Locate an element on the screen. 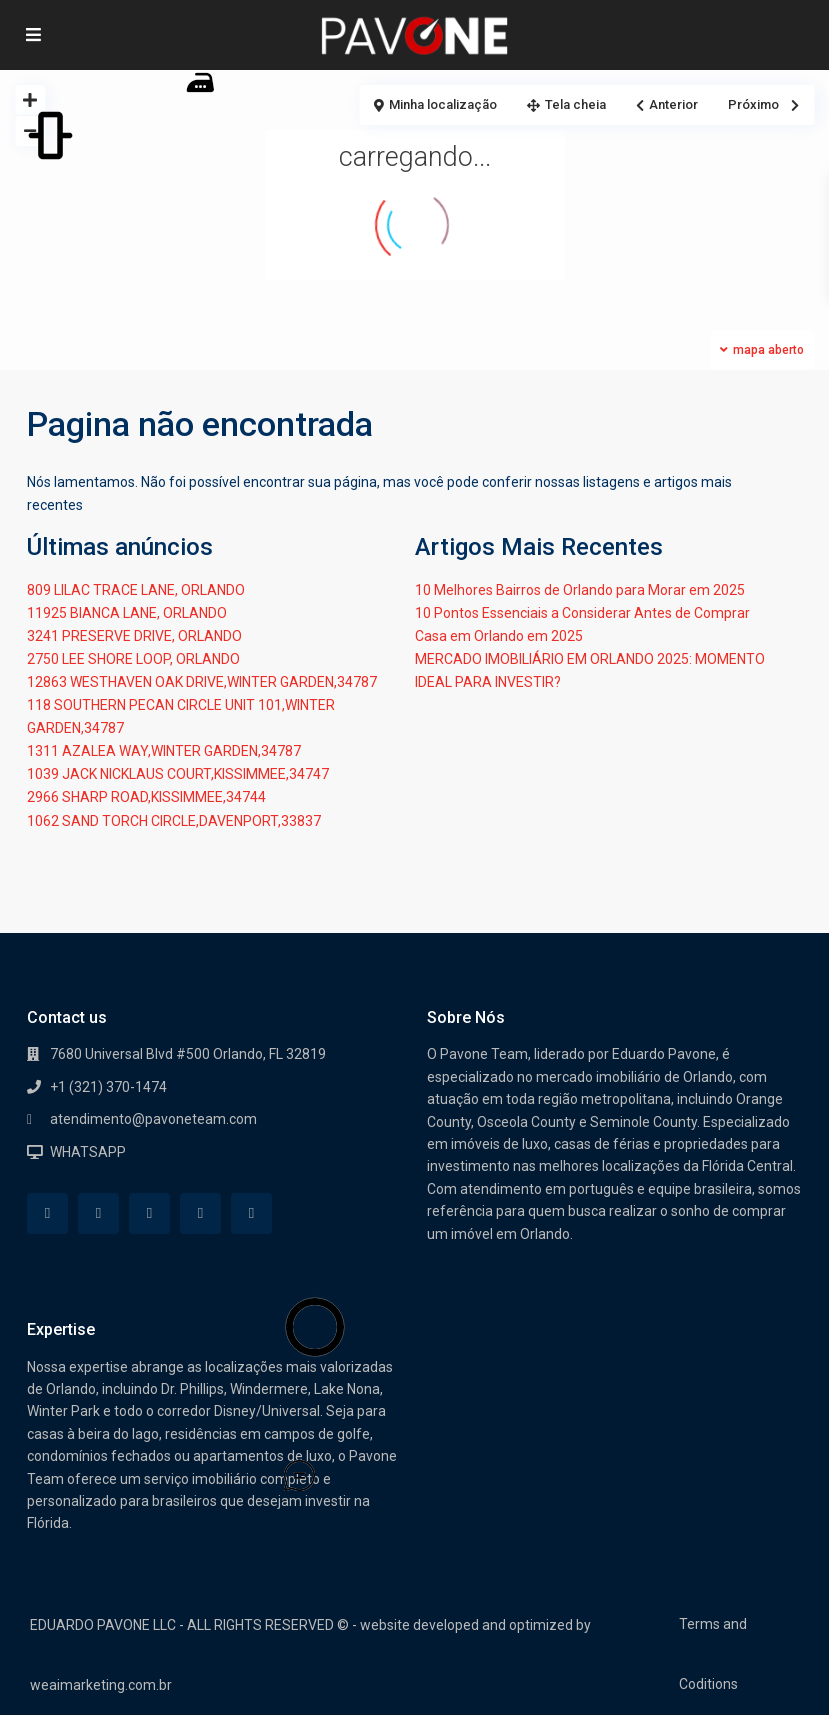 The image size is (829, 1715). select ironing or steam press setting is located at coordinates (200, 82).